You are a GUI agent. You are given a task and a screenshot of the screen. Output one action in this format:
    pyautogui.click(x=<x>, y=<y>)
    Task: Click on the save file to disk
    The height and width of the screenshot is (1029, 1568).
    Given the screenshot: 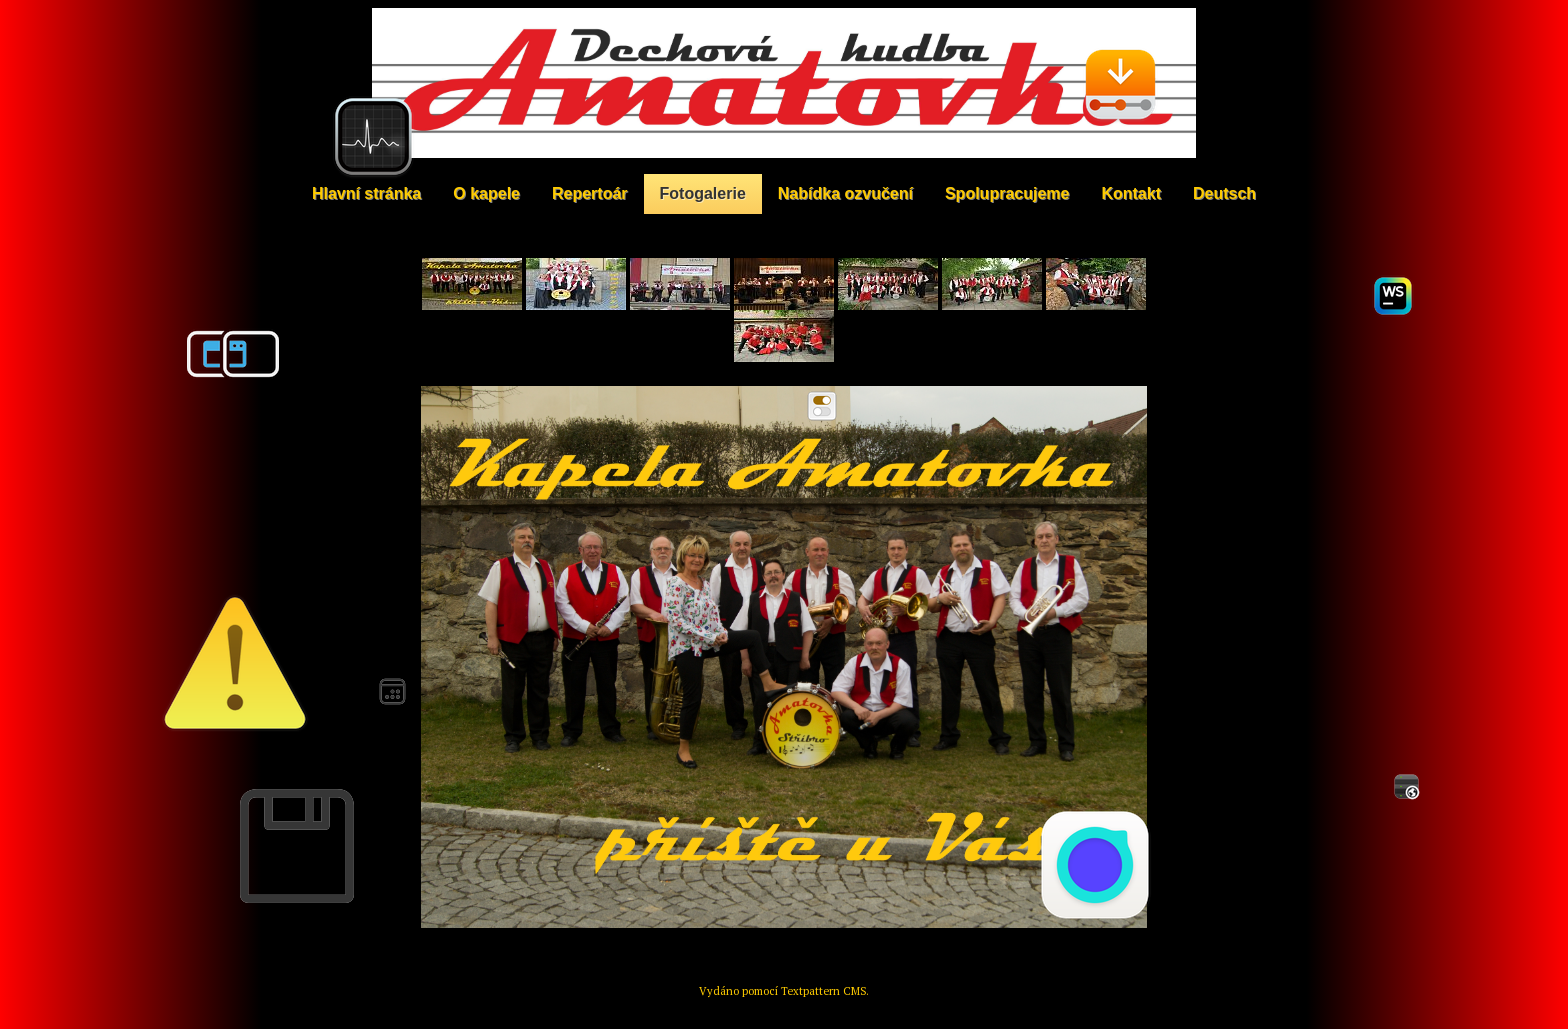 What is the action you would take?
    pyautogui.click(x=297, y=846)
    